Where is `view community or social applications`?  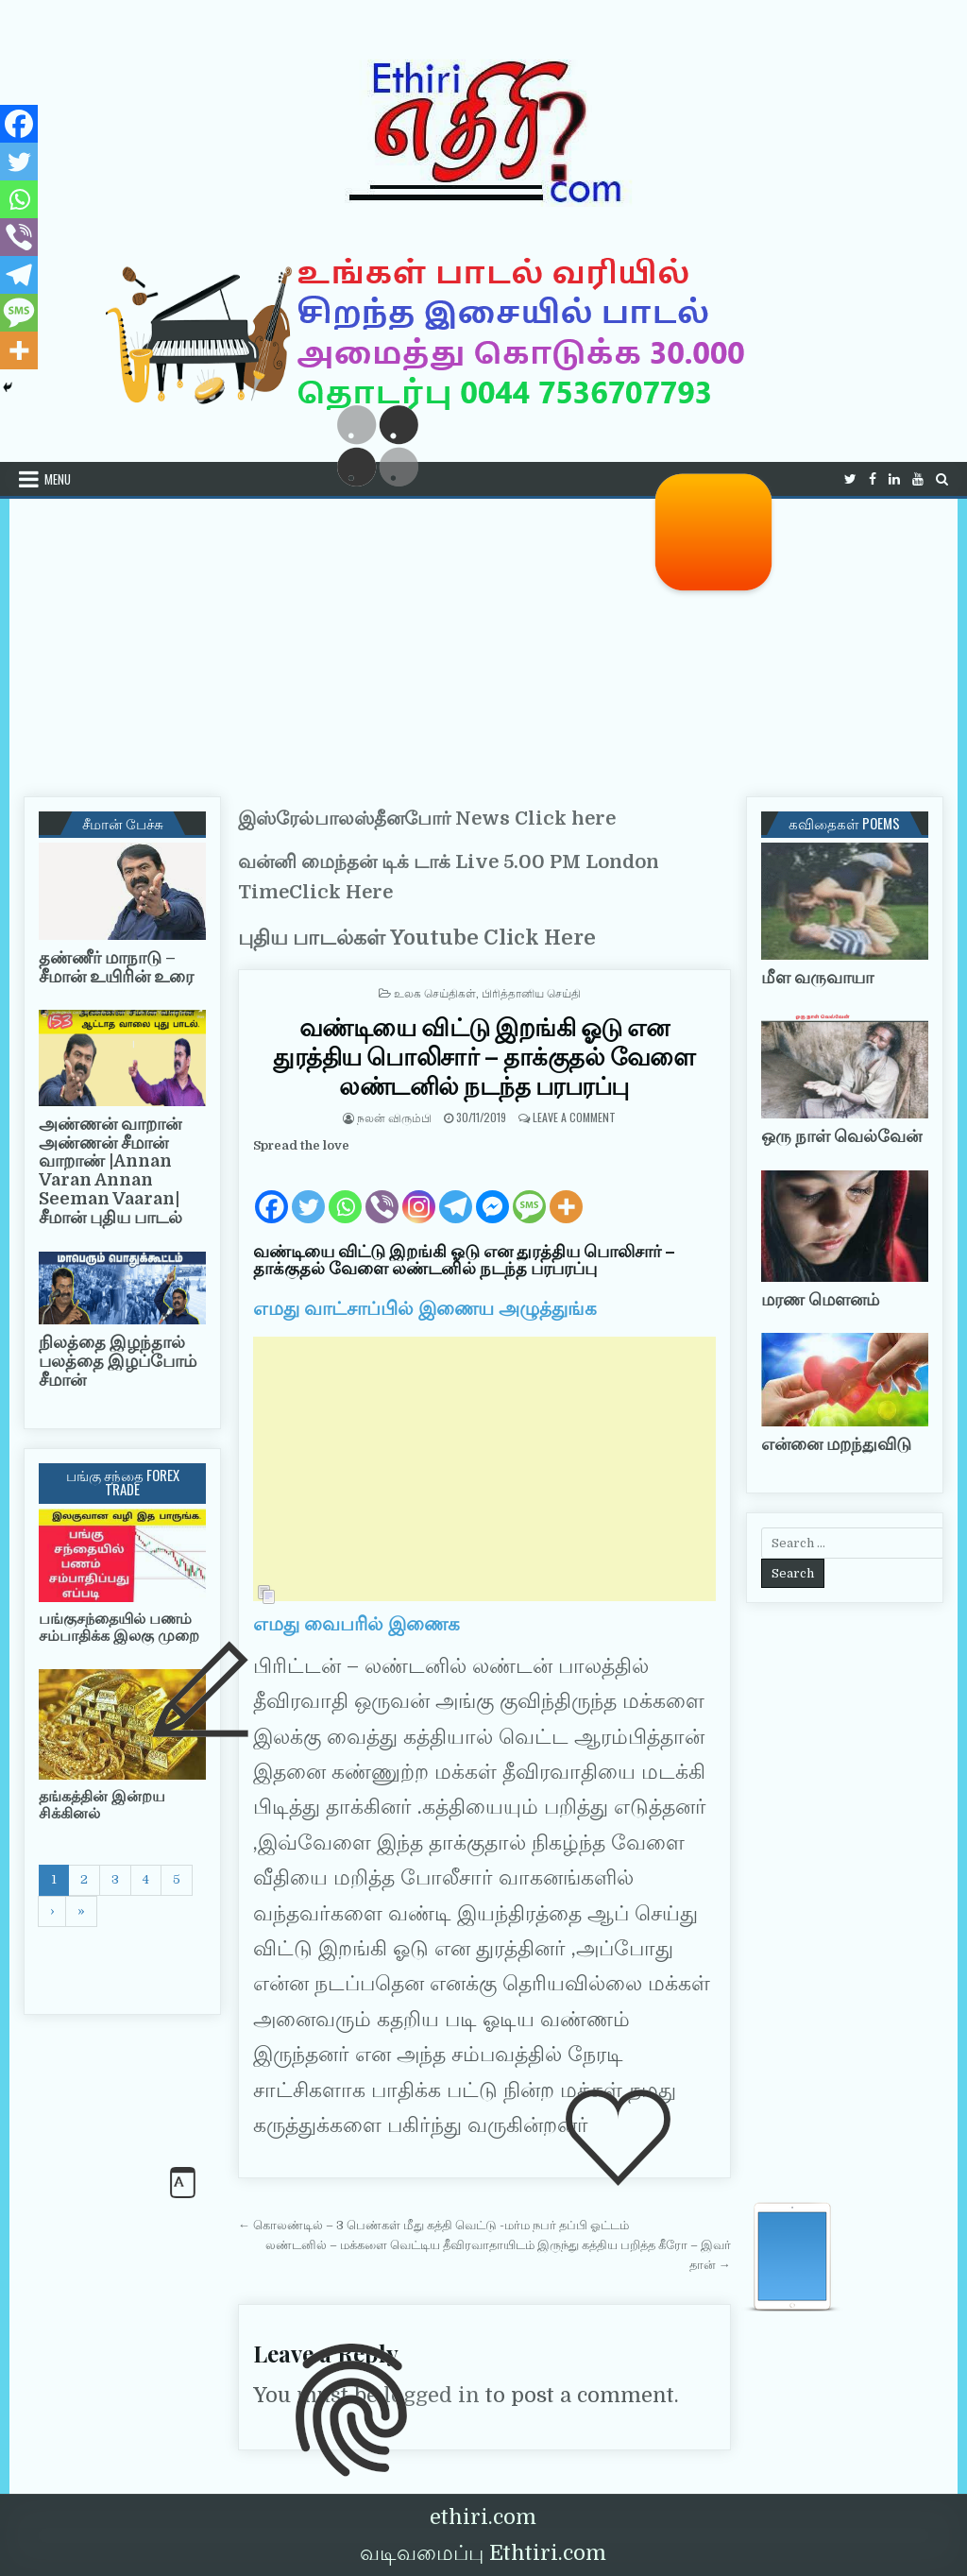
view community or social applications is located at coordinates (618, 2136).